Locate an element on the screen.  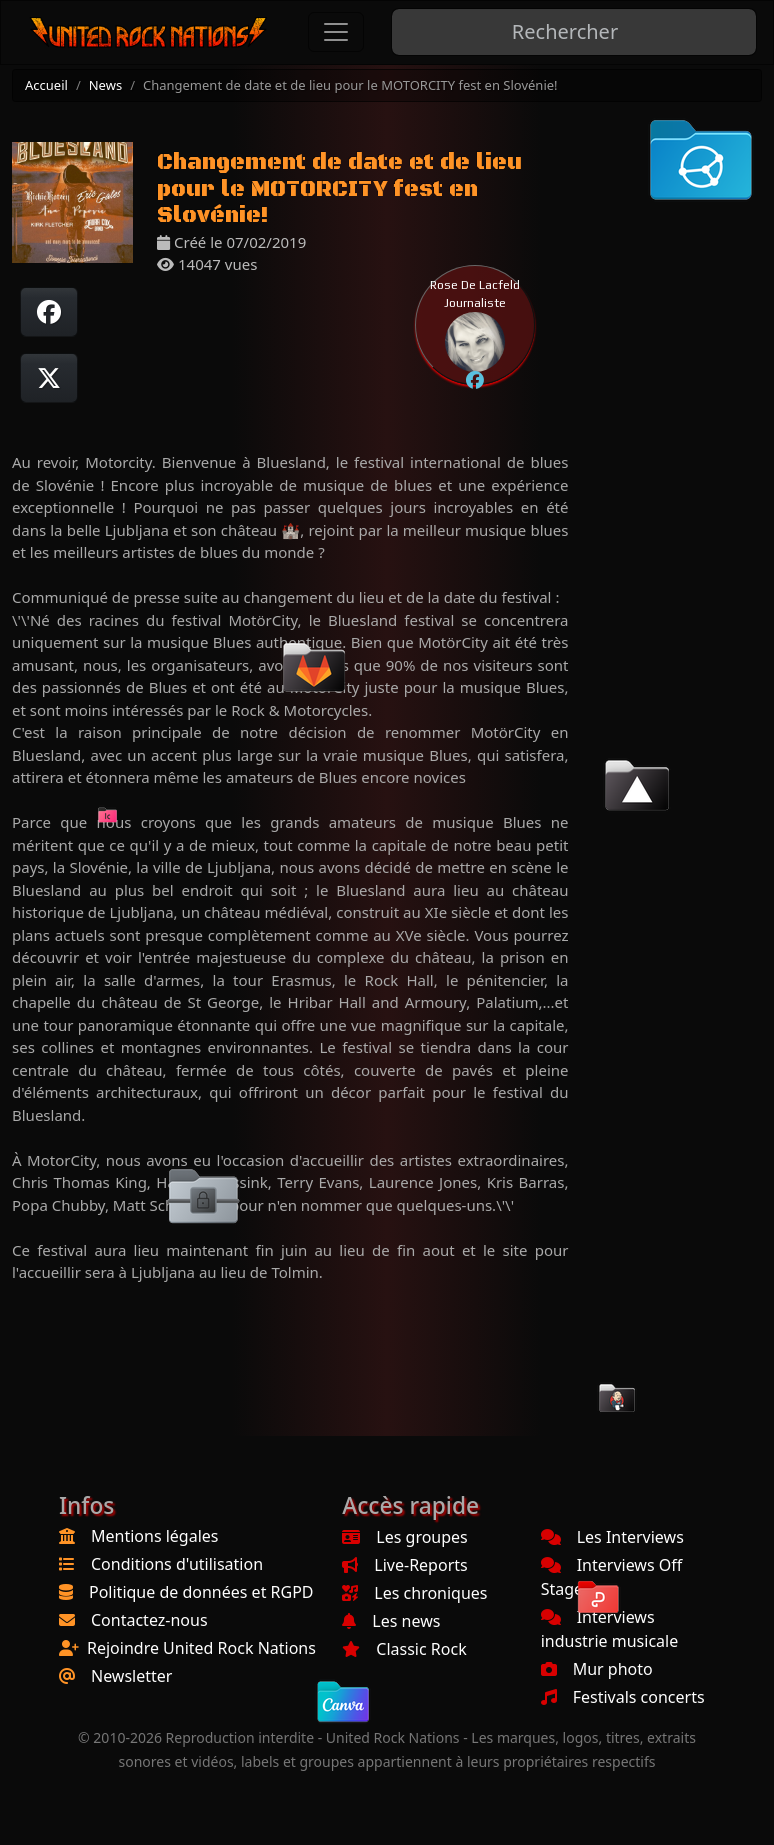
open folder containing Canva project files is located at coordinates (343, 1703).